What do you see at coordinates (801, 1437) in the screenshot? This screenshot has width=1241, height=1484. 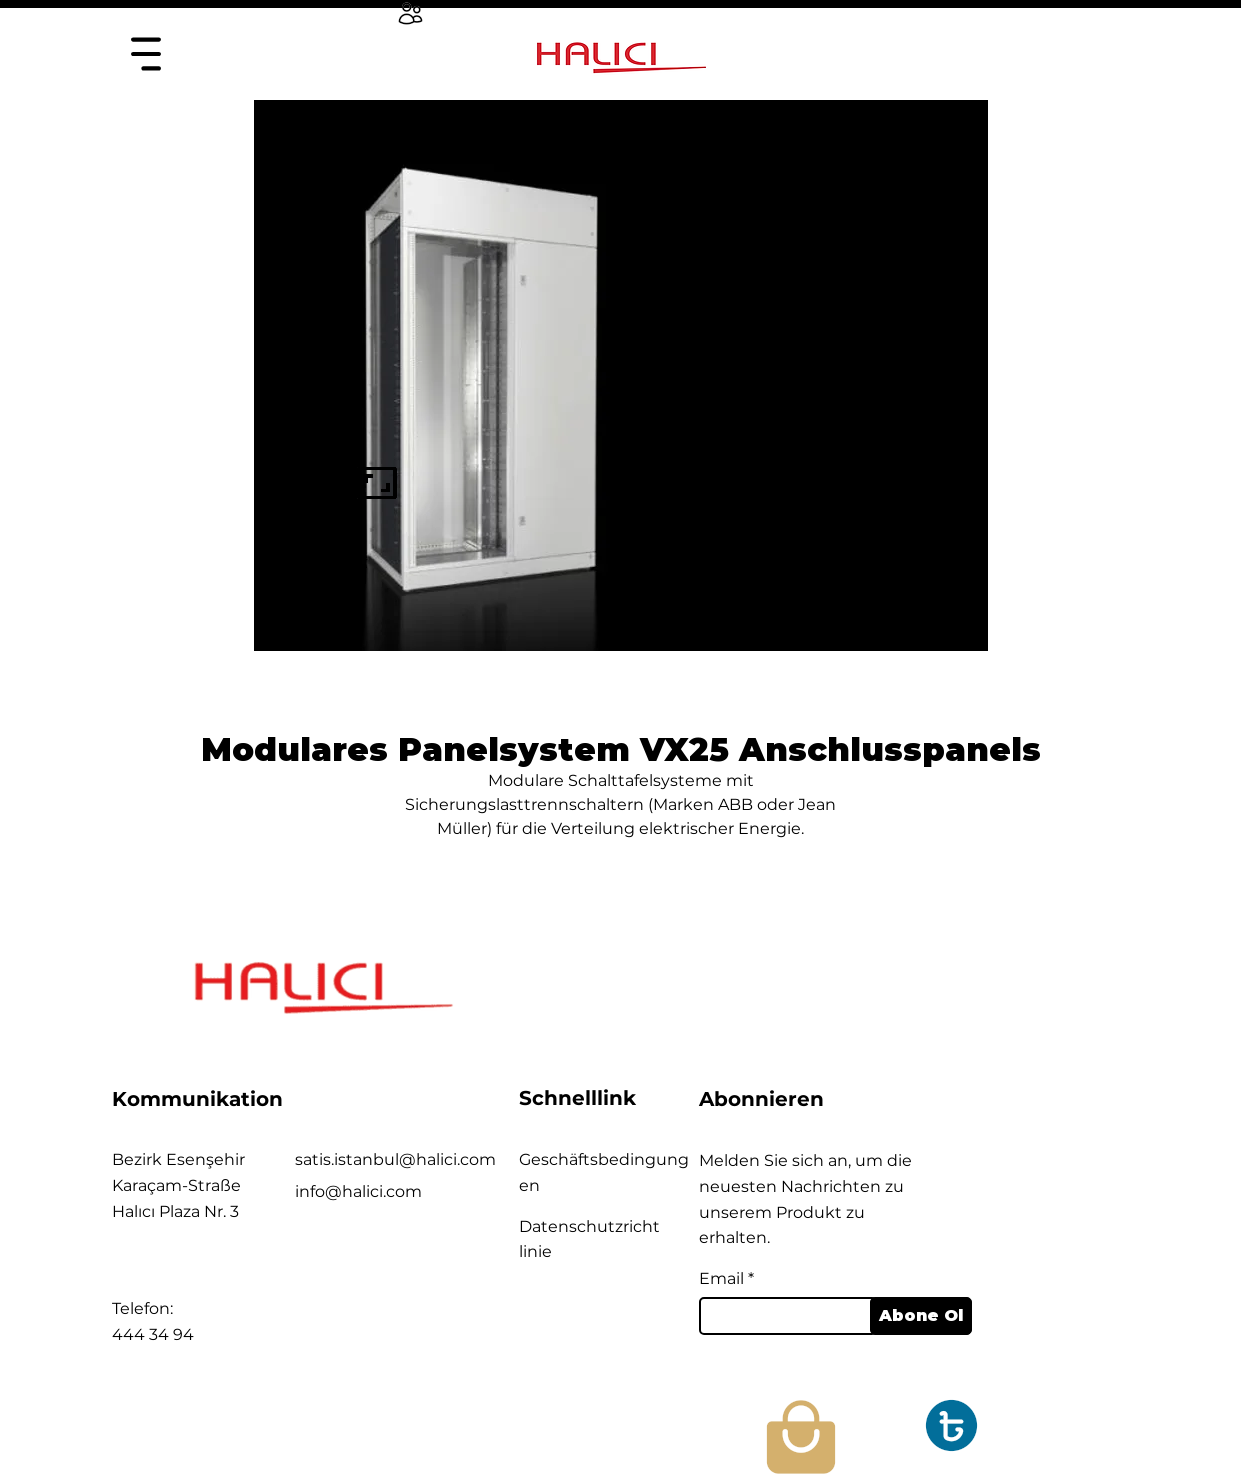 I see `view your shopping bag` at bounding box center [801, 1437].